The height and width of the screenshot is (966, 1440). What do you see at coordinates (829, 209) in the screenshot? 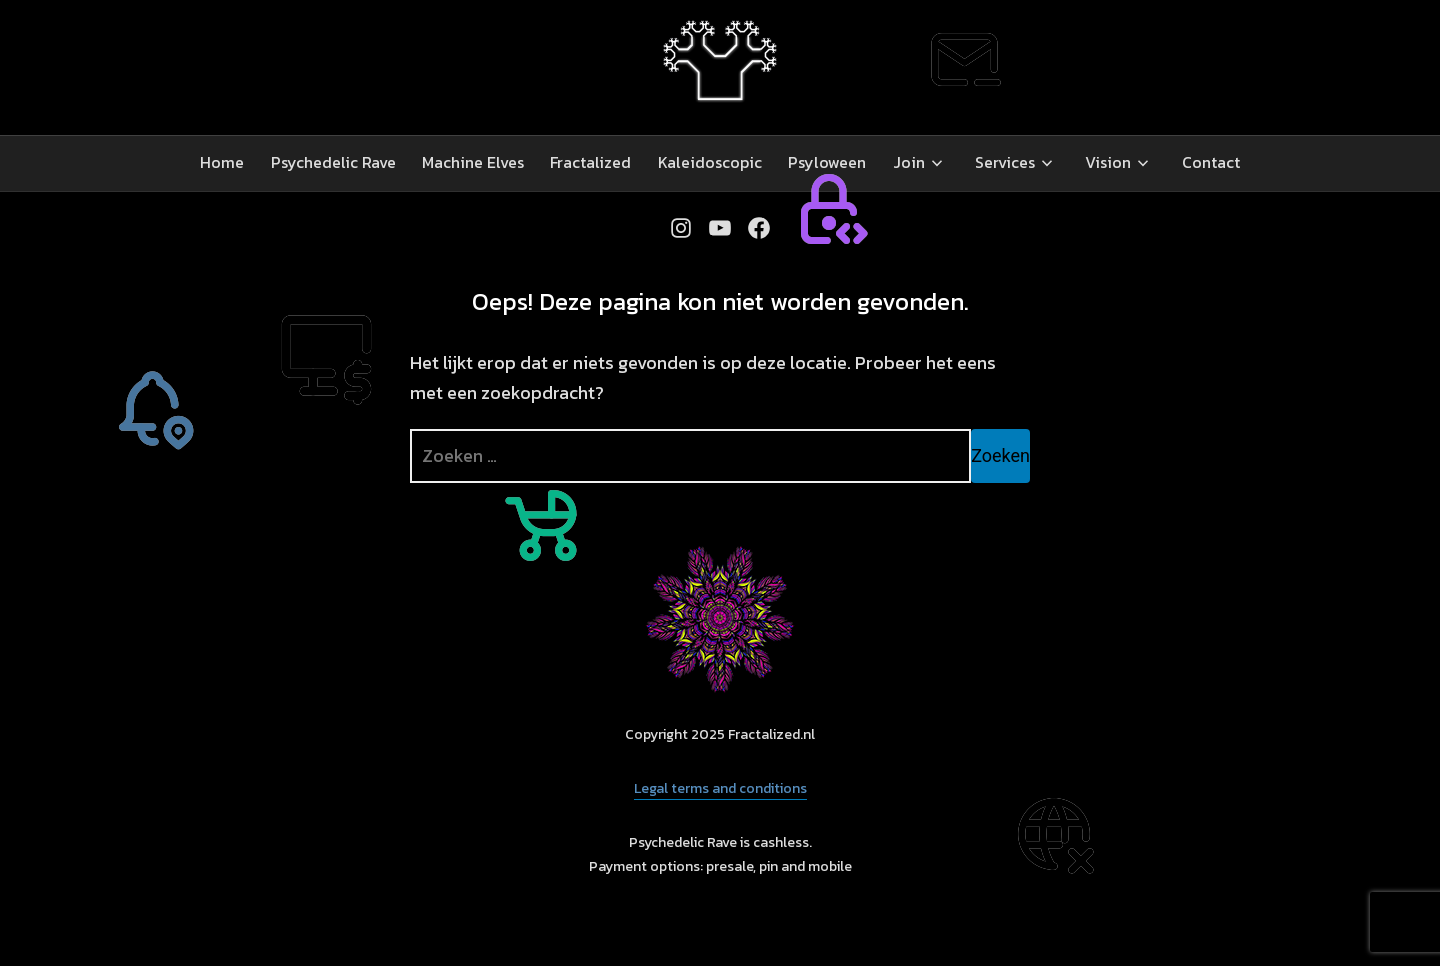
I see `access code-protected security settings` at bounding box center [829, 209].